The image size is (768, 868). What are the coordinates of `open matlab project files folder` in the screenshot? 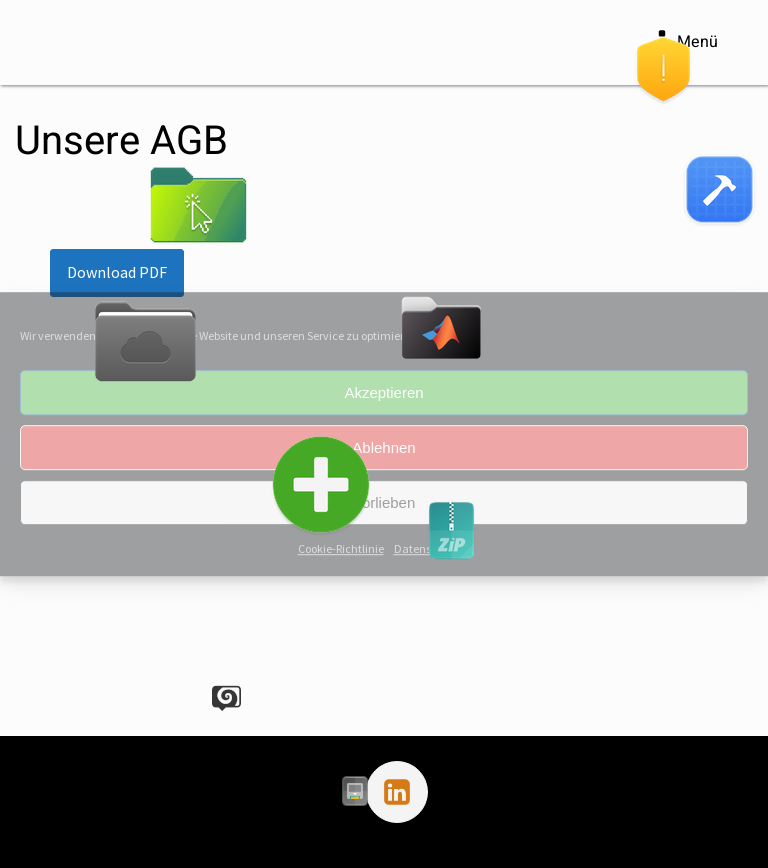 It's located at (441, 330).